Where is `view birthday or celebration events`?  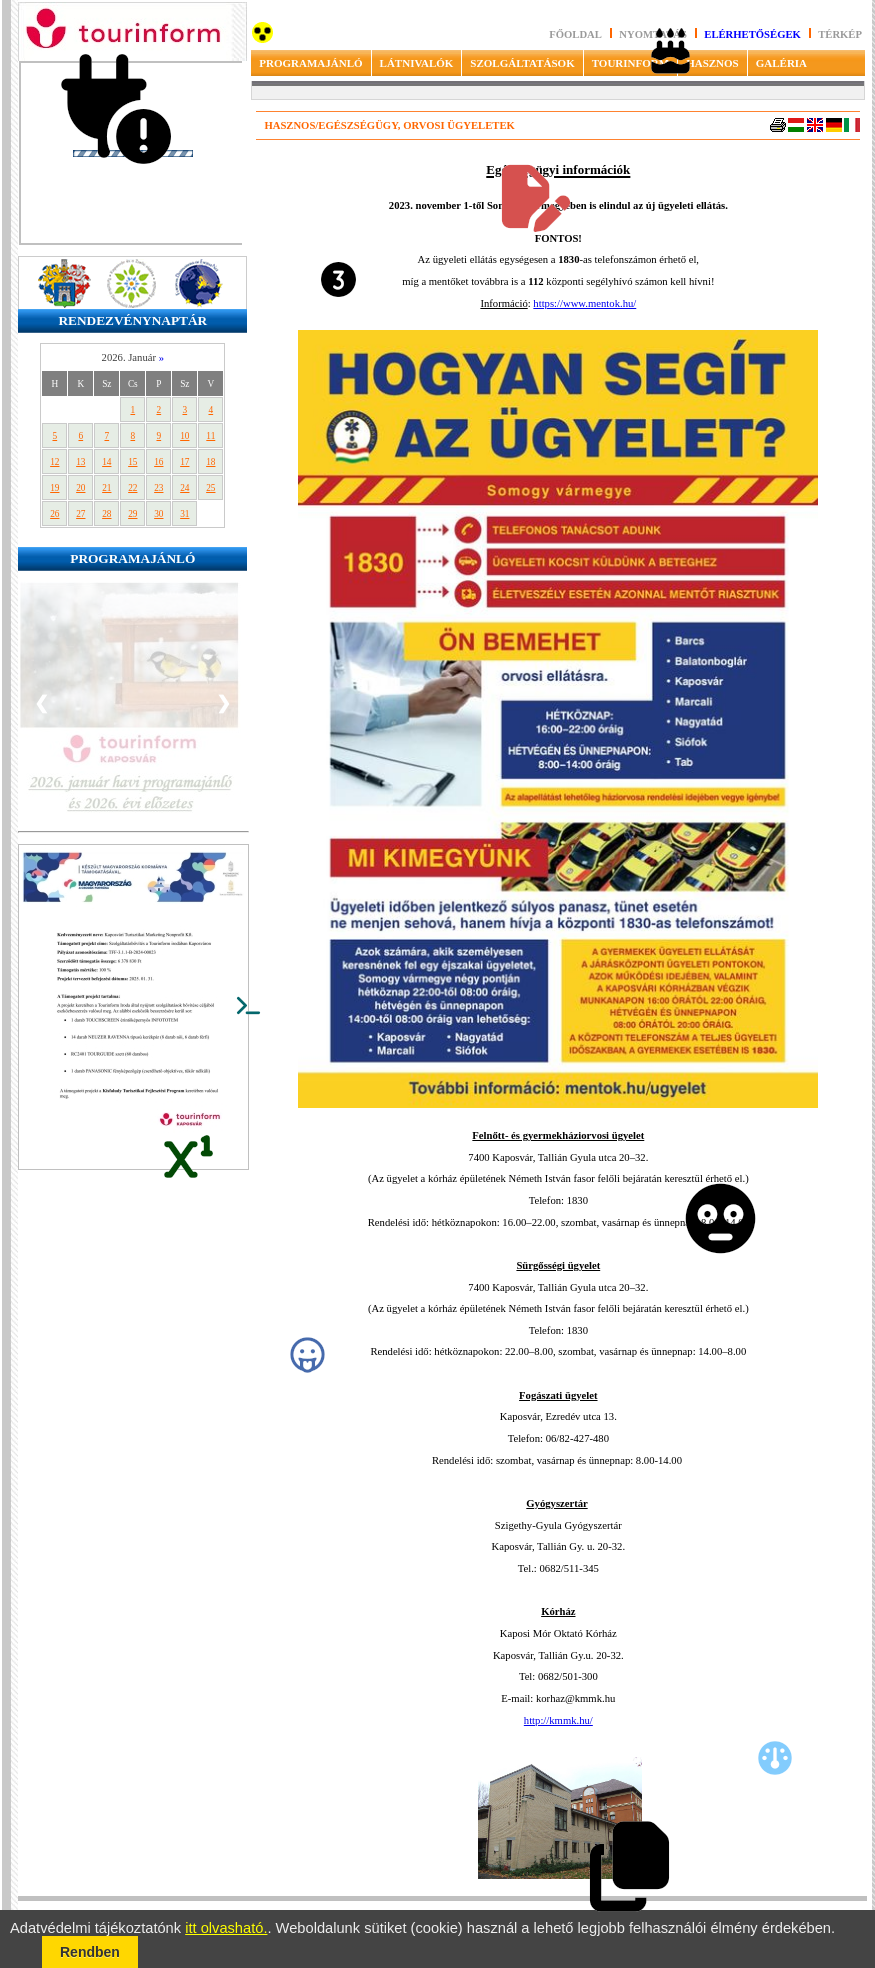 view birthday or celebration events is located at coordinates (670, 51).